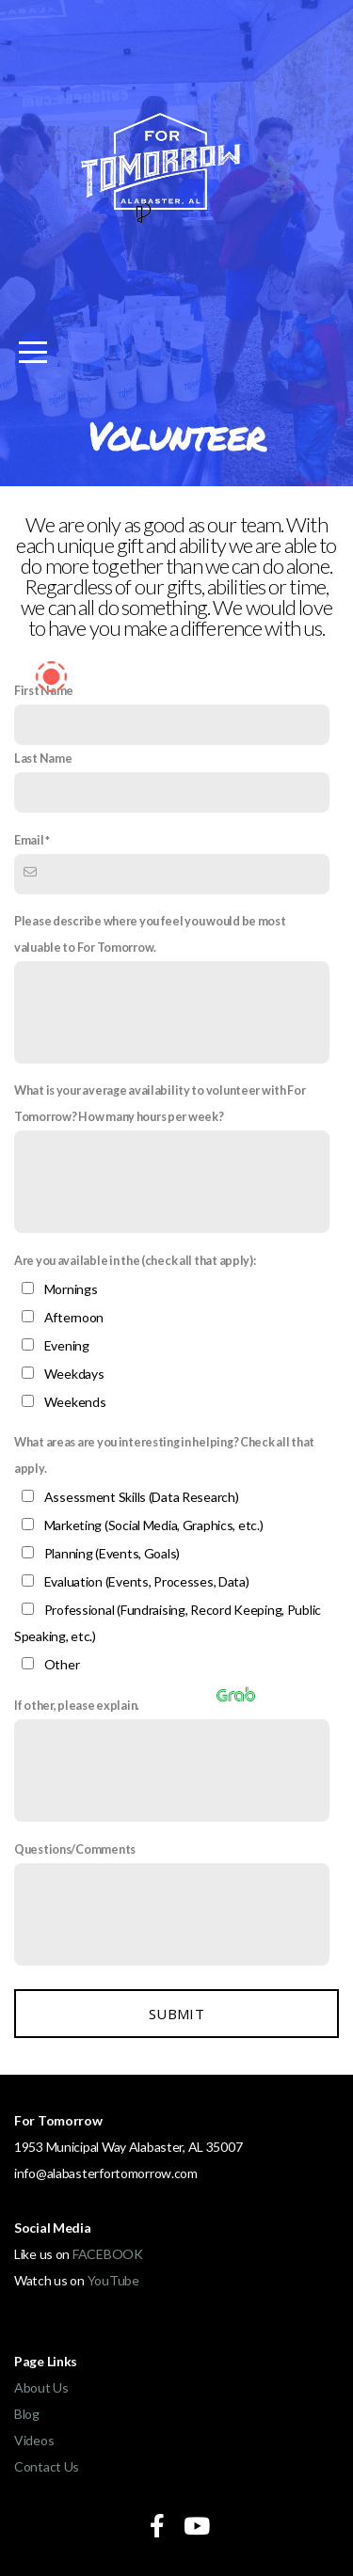  I want to click on open Progate coding learning platform, so click(143, 213).